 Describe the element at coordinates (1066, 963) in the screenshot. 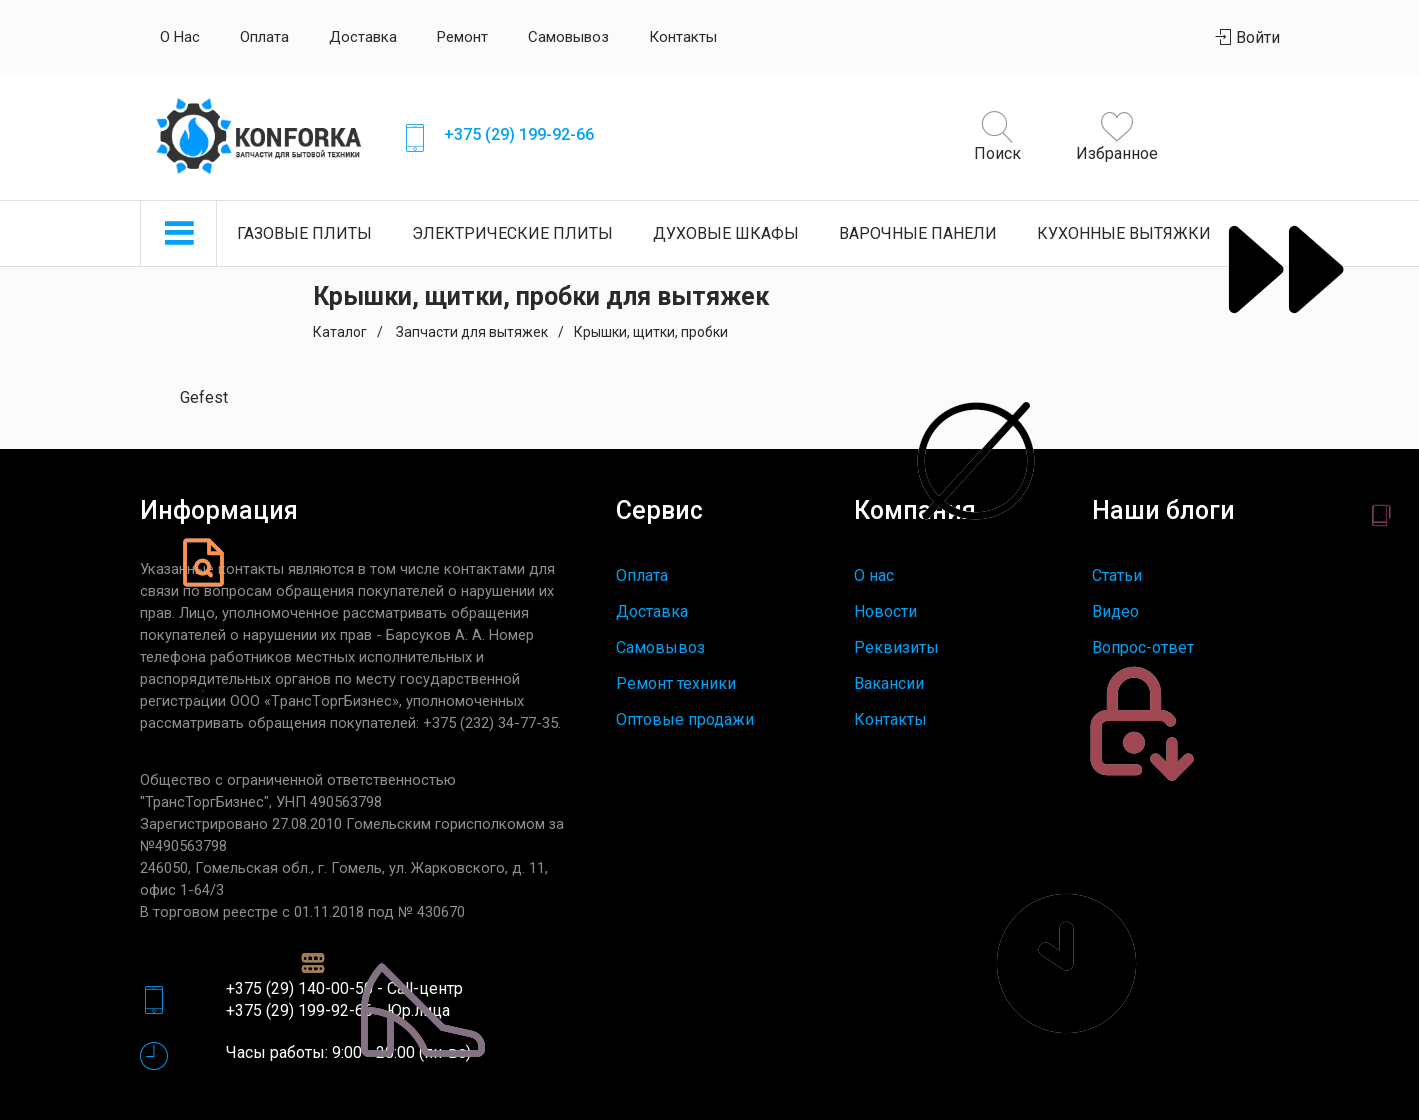

I see `indicates the current time is 10 o'clock` at that location.